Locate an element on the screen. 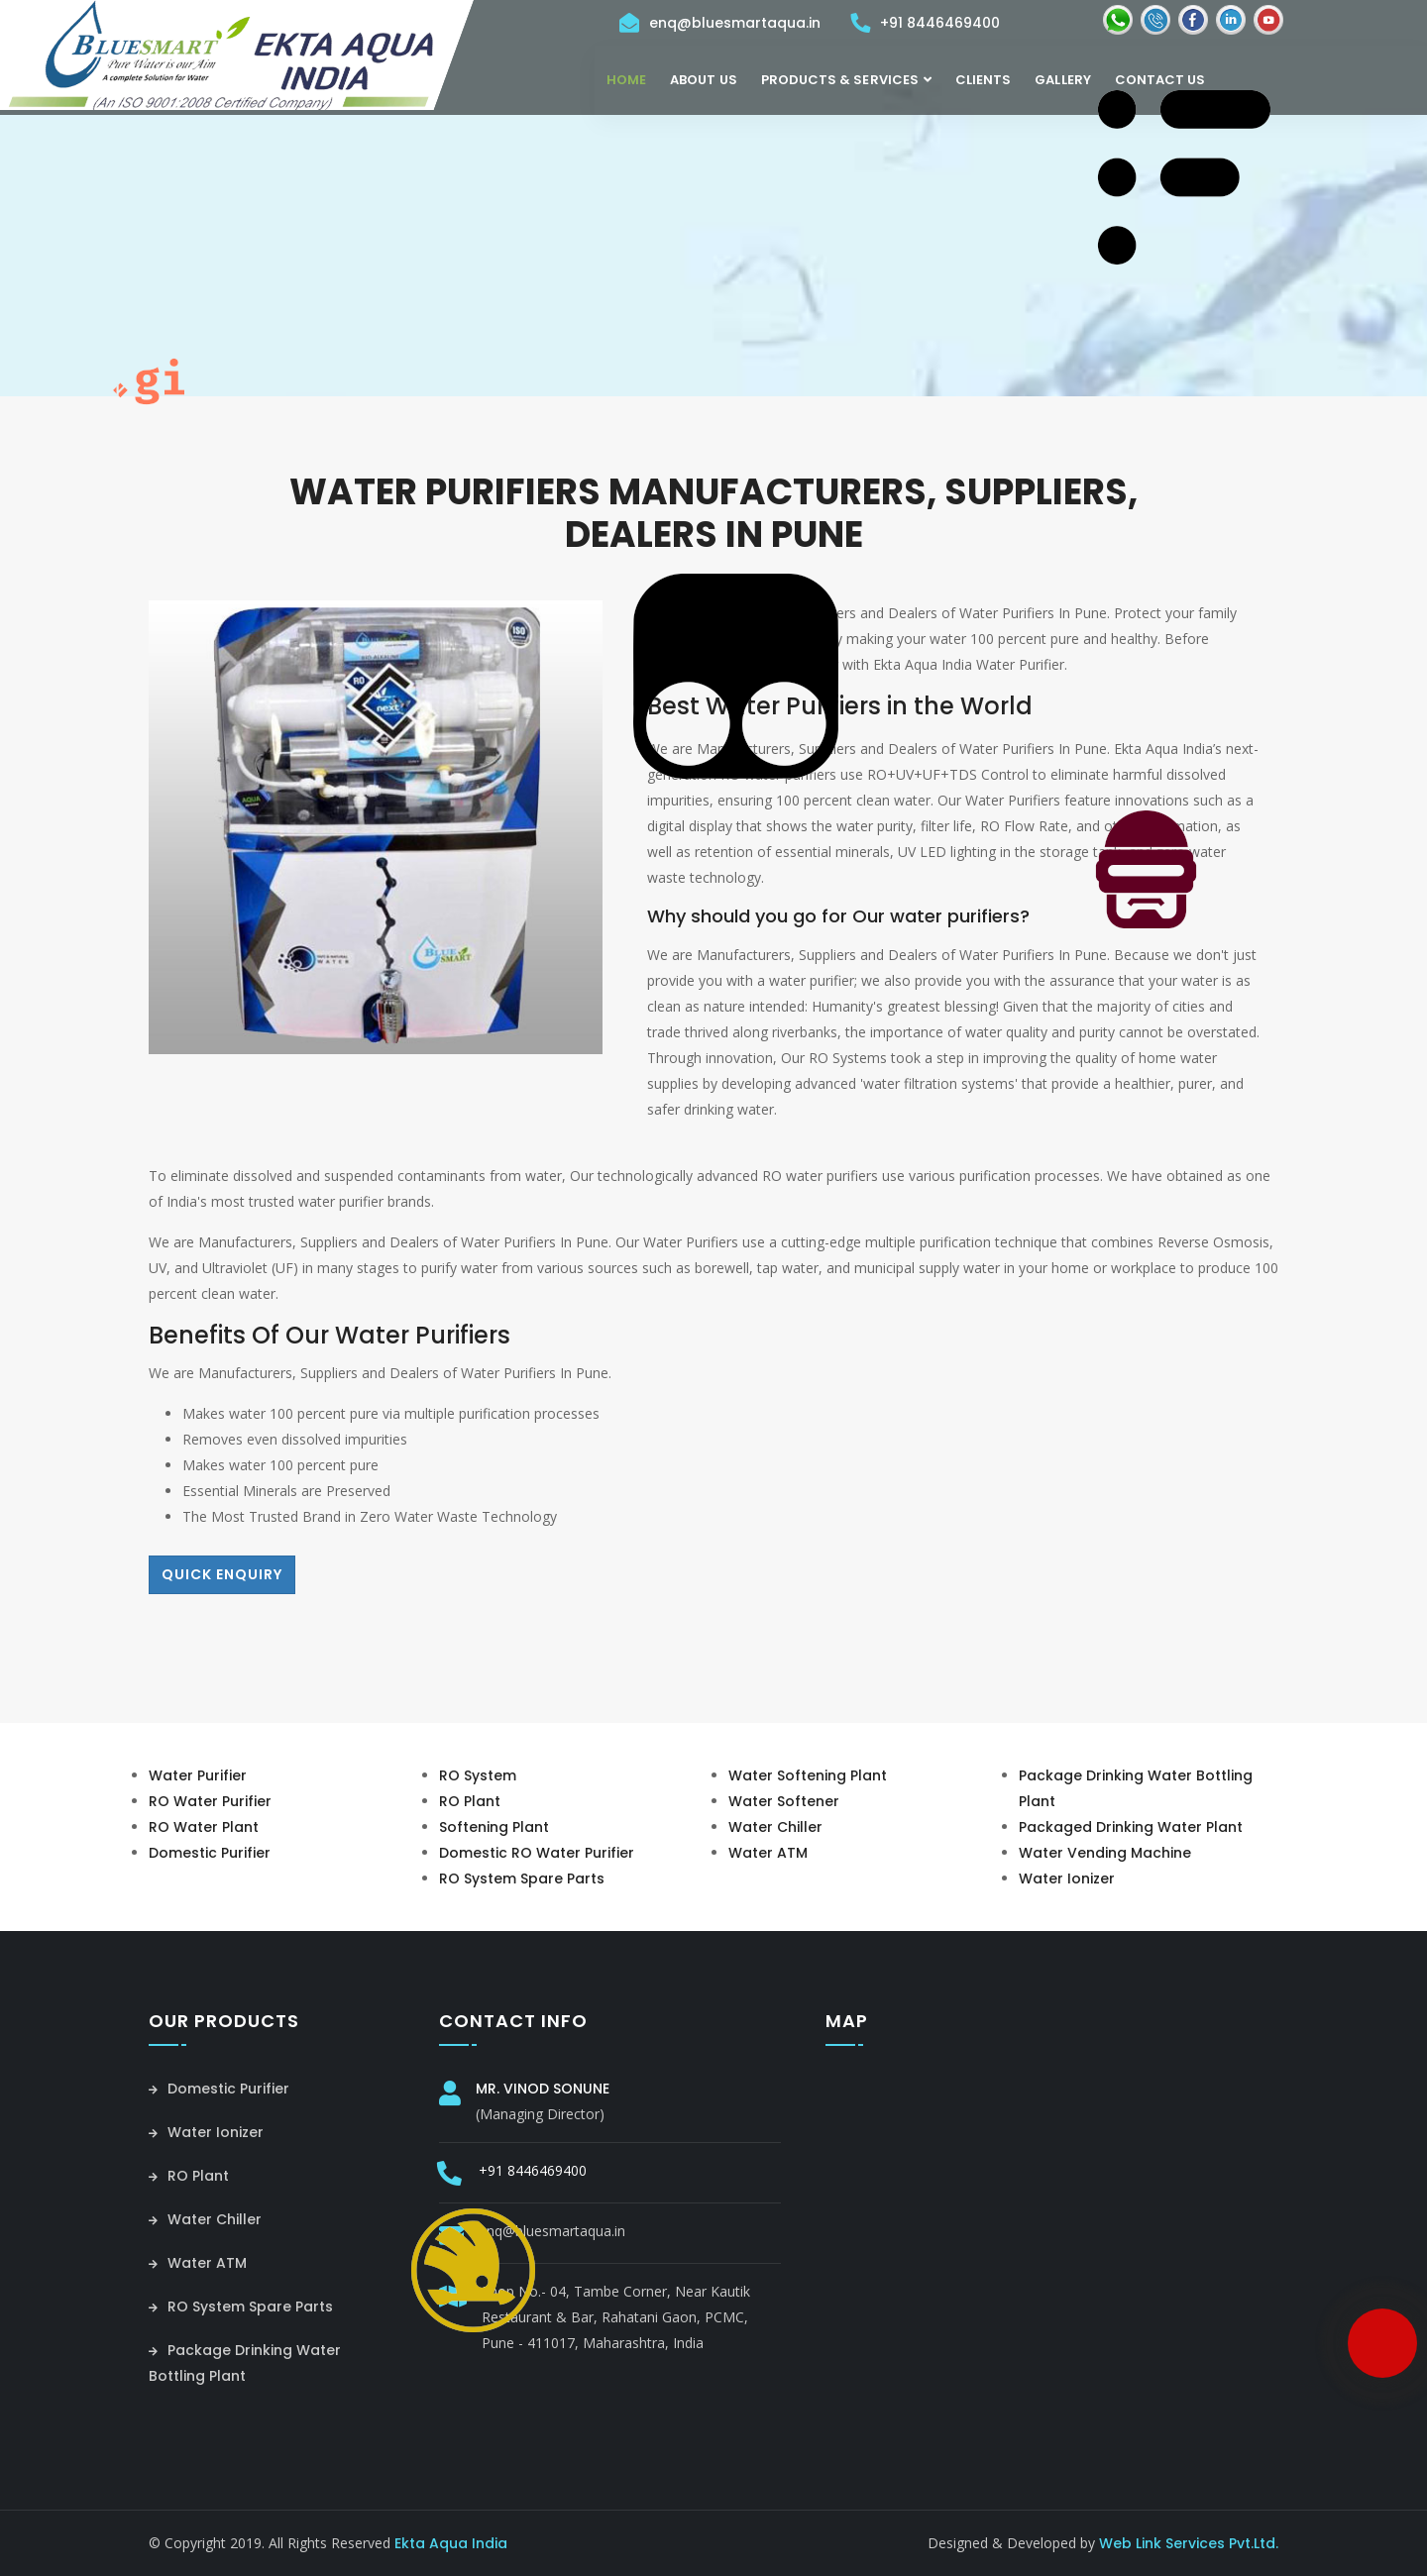 The width and height of the screenshot is (1427, 2576). codefactor code review service logo is located at coordinates (1184, 177).